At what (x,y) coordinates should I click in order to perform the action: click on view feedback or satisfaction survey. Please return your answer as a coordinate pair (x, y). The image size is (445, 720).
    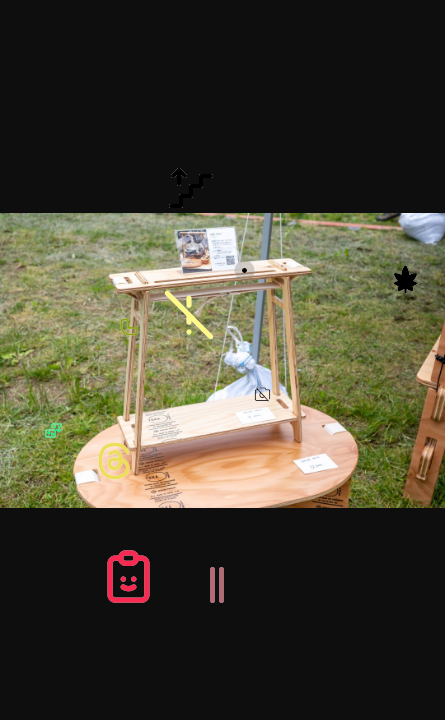
    Looking at the image, I should click on (128, 576).